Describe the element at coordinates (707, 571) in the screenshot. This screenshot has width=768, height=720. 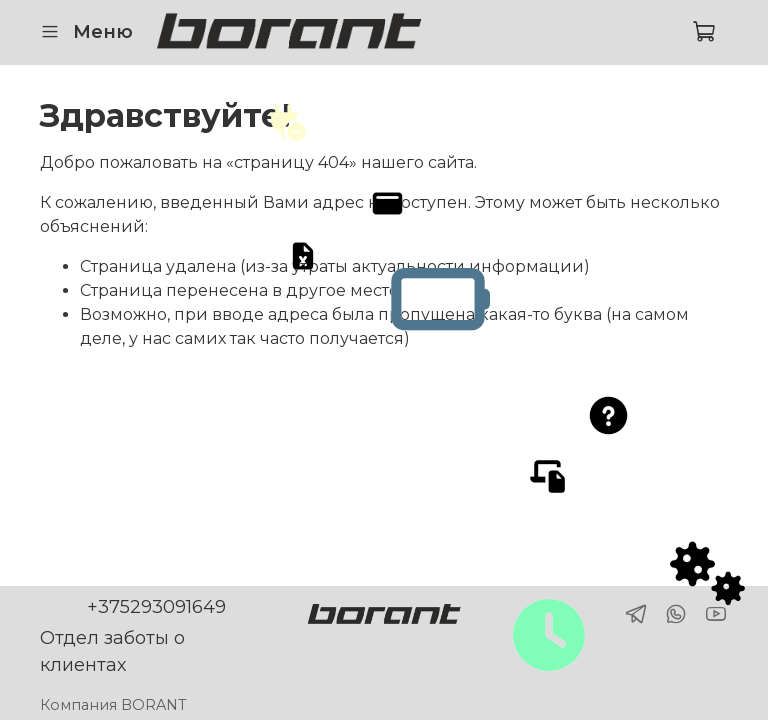
I see `view detected viruses or threats` at that location.